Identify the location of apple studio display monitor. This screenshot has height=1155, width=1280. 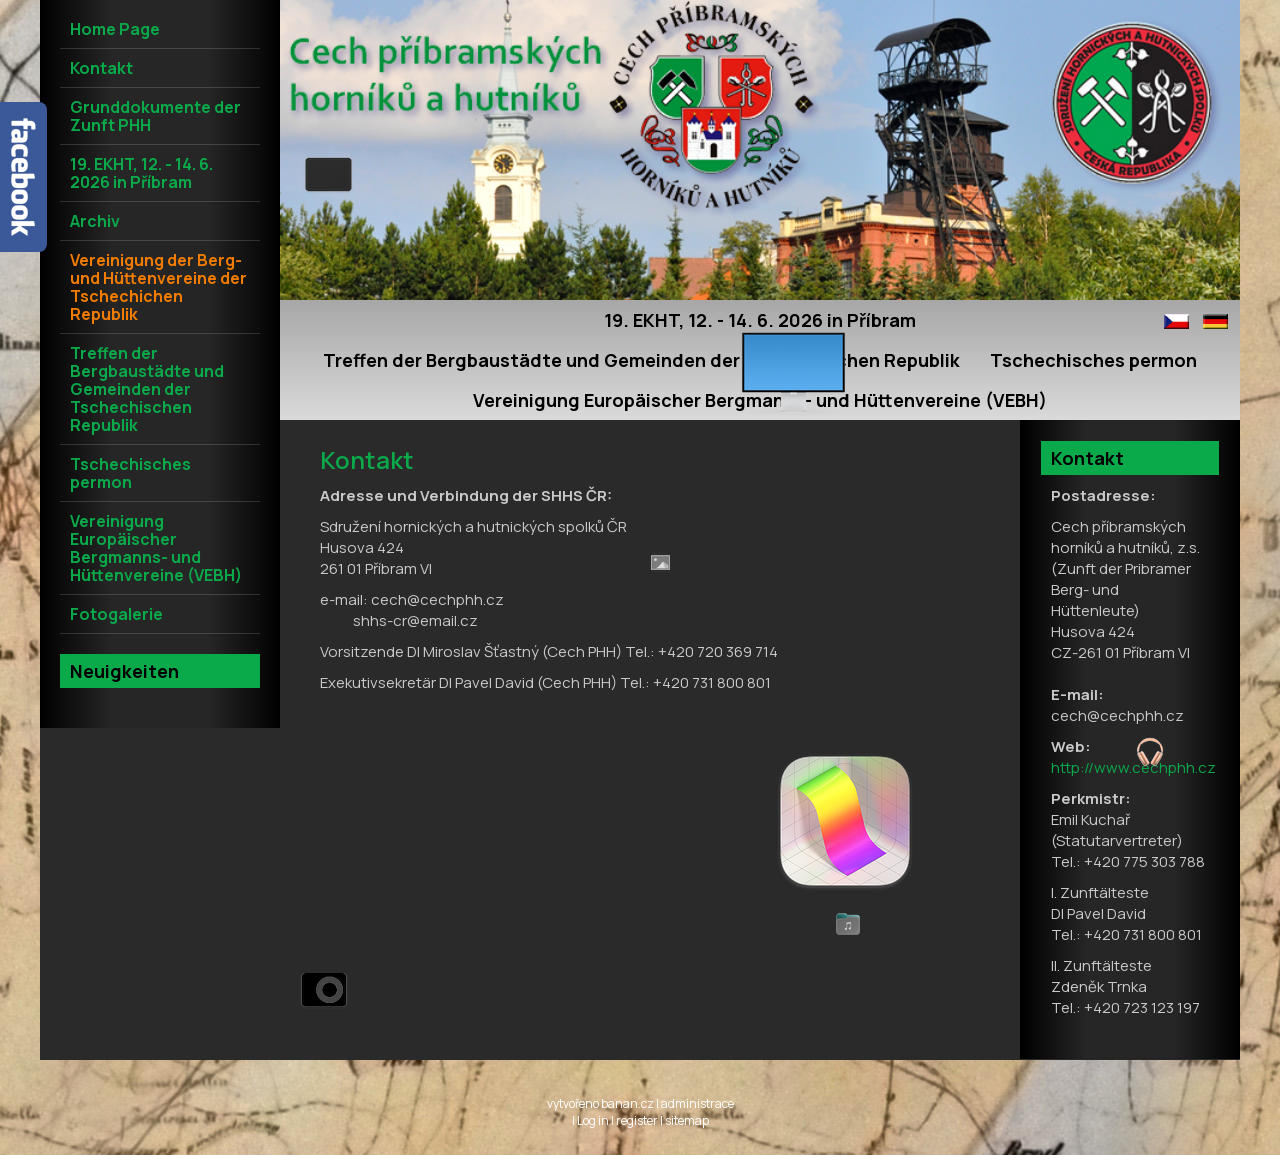
(793, 366).